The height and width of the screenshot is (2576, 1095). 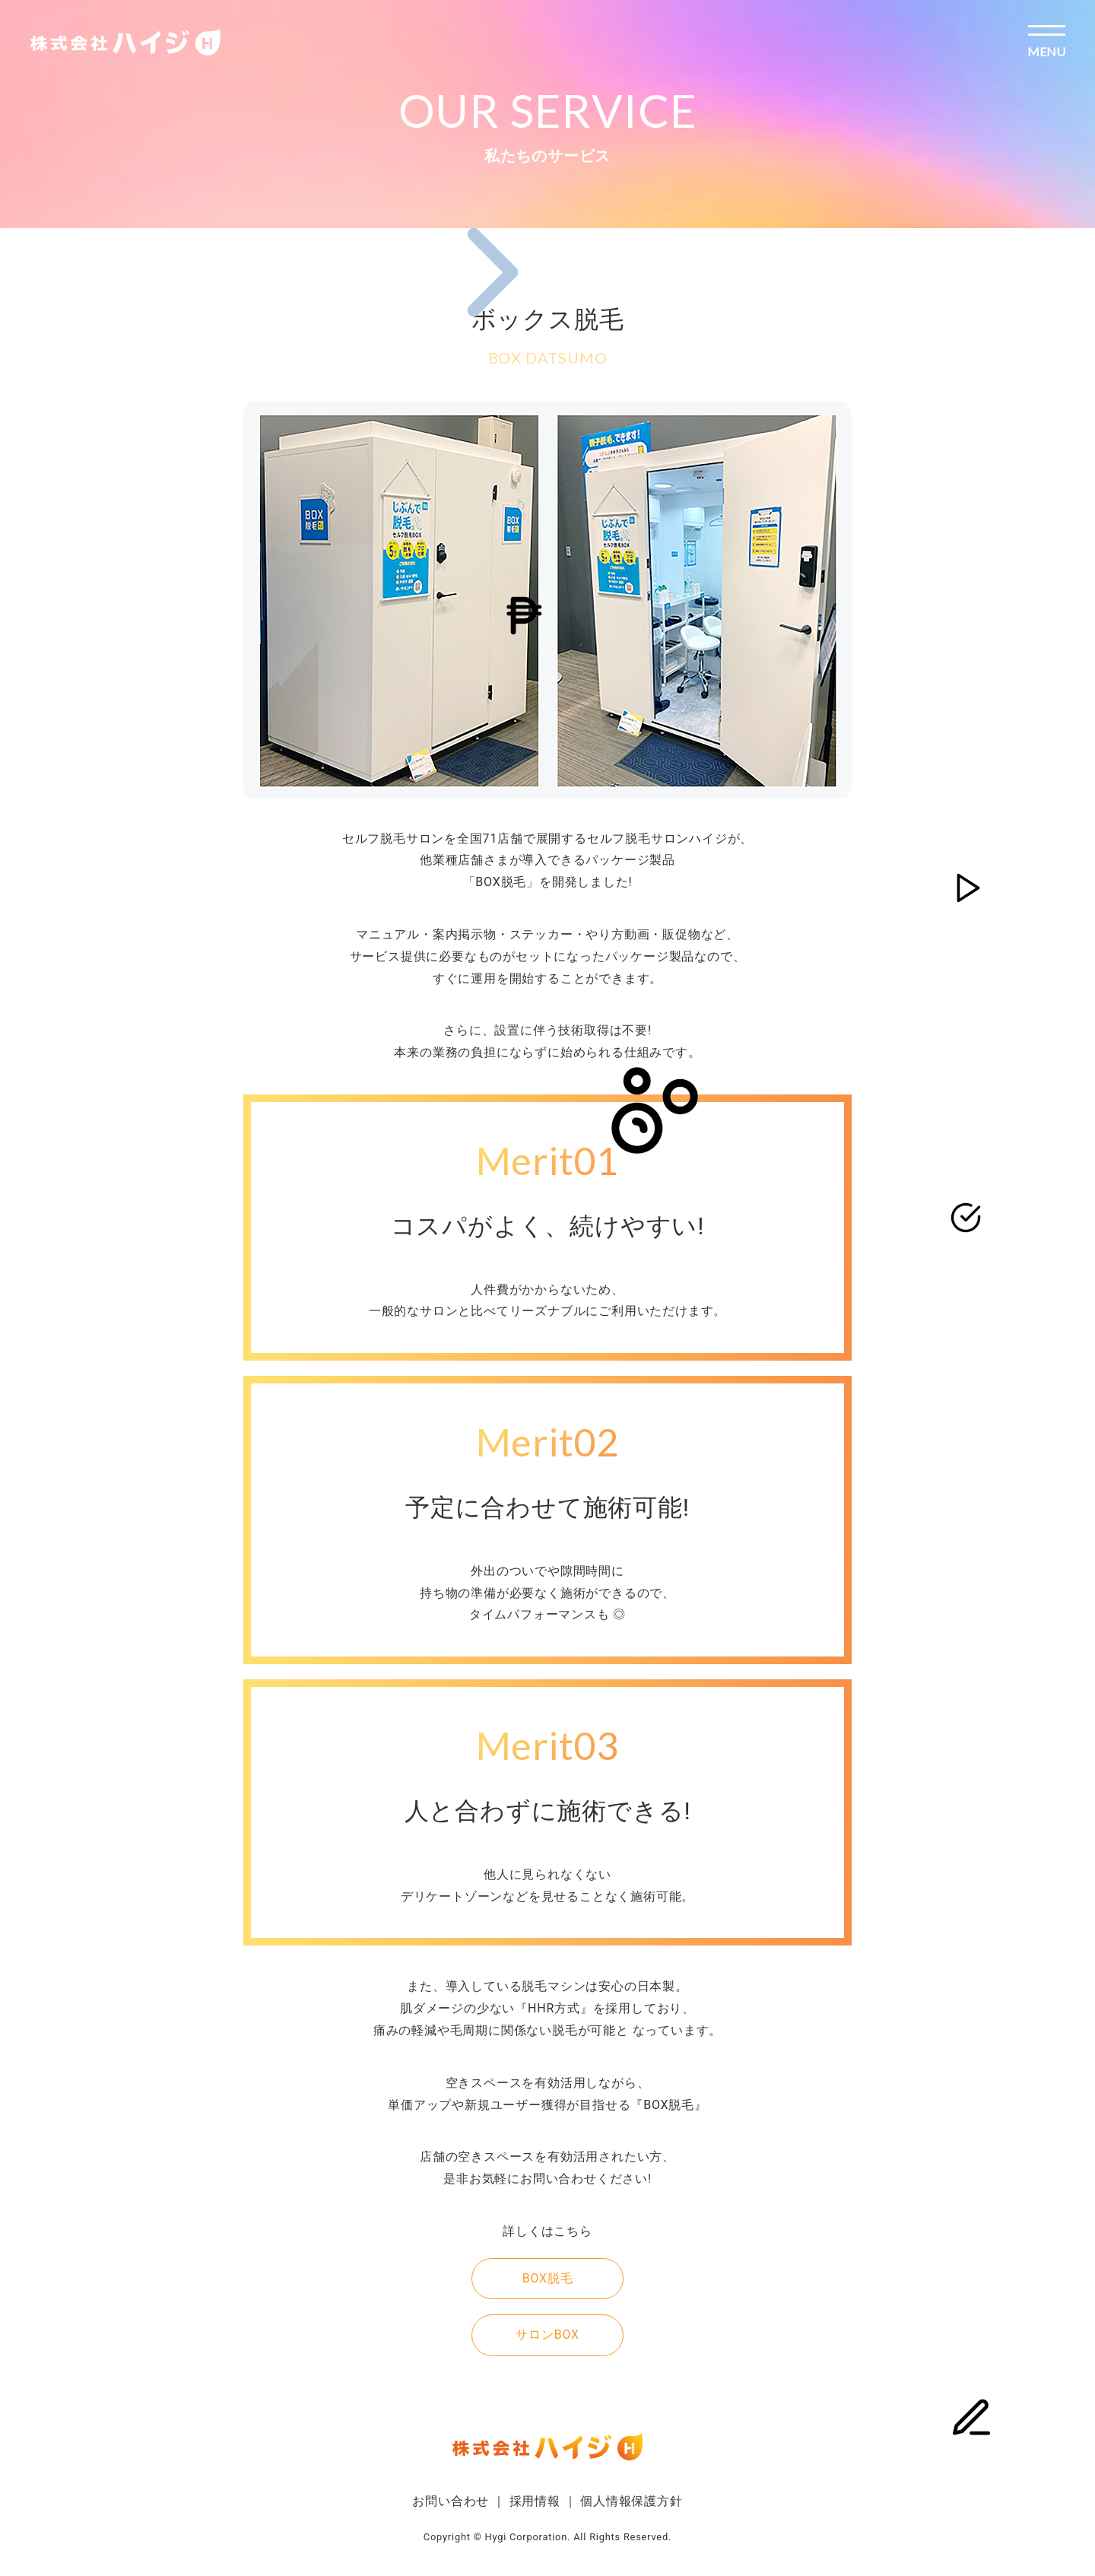 What do you see at coordinates (655, 1110) in the screenshot?
I see `open chat or messaging` at bounding box center [655, 1110].